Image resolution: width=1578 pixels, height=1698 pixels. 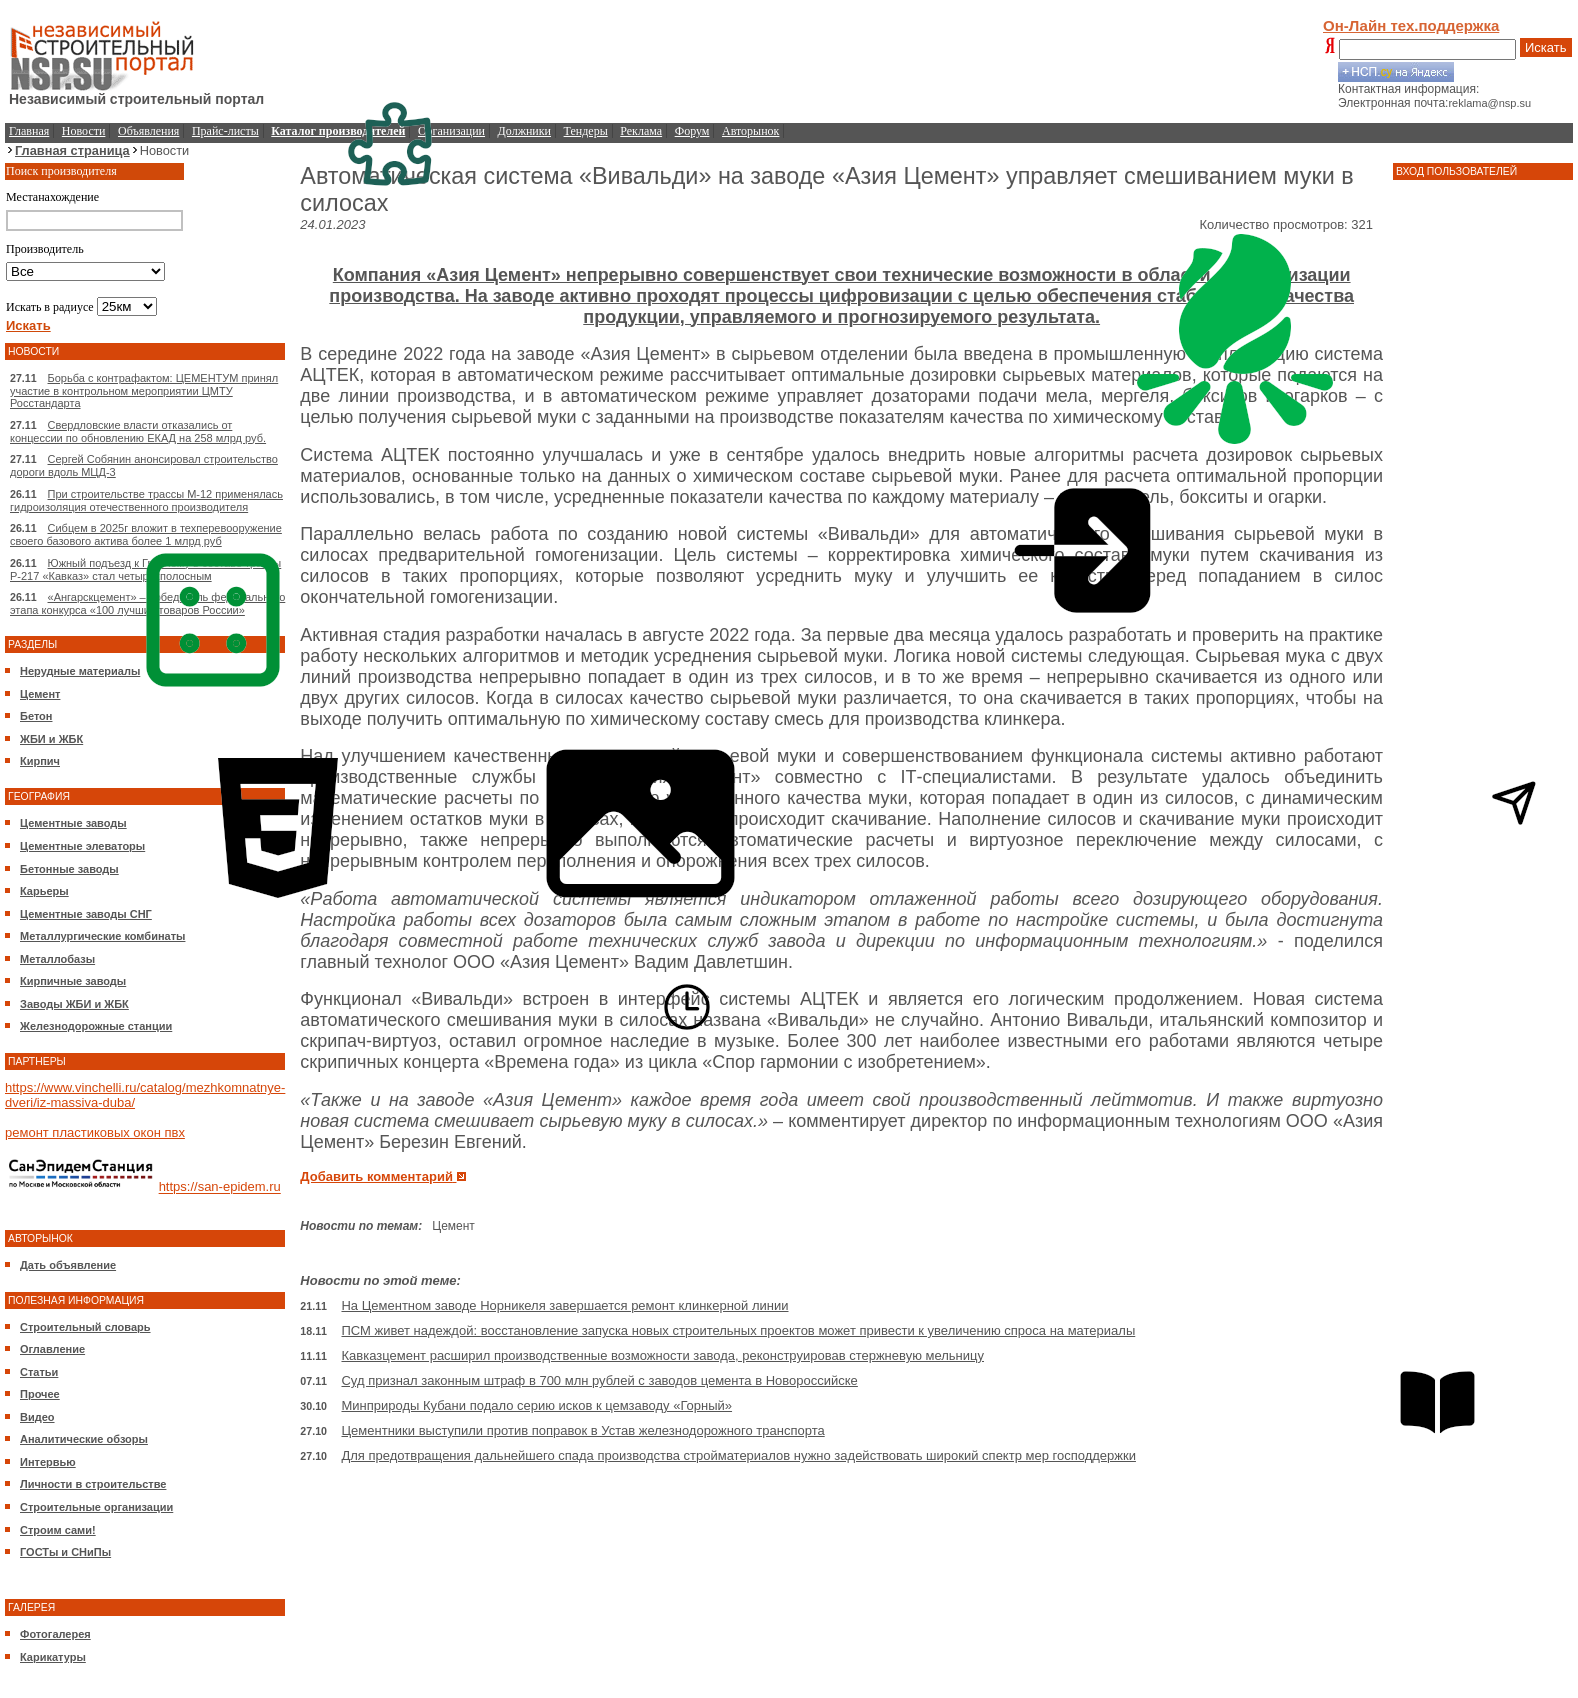 I want to click on randomize or shuffle content, so click(x=213, y=620).